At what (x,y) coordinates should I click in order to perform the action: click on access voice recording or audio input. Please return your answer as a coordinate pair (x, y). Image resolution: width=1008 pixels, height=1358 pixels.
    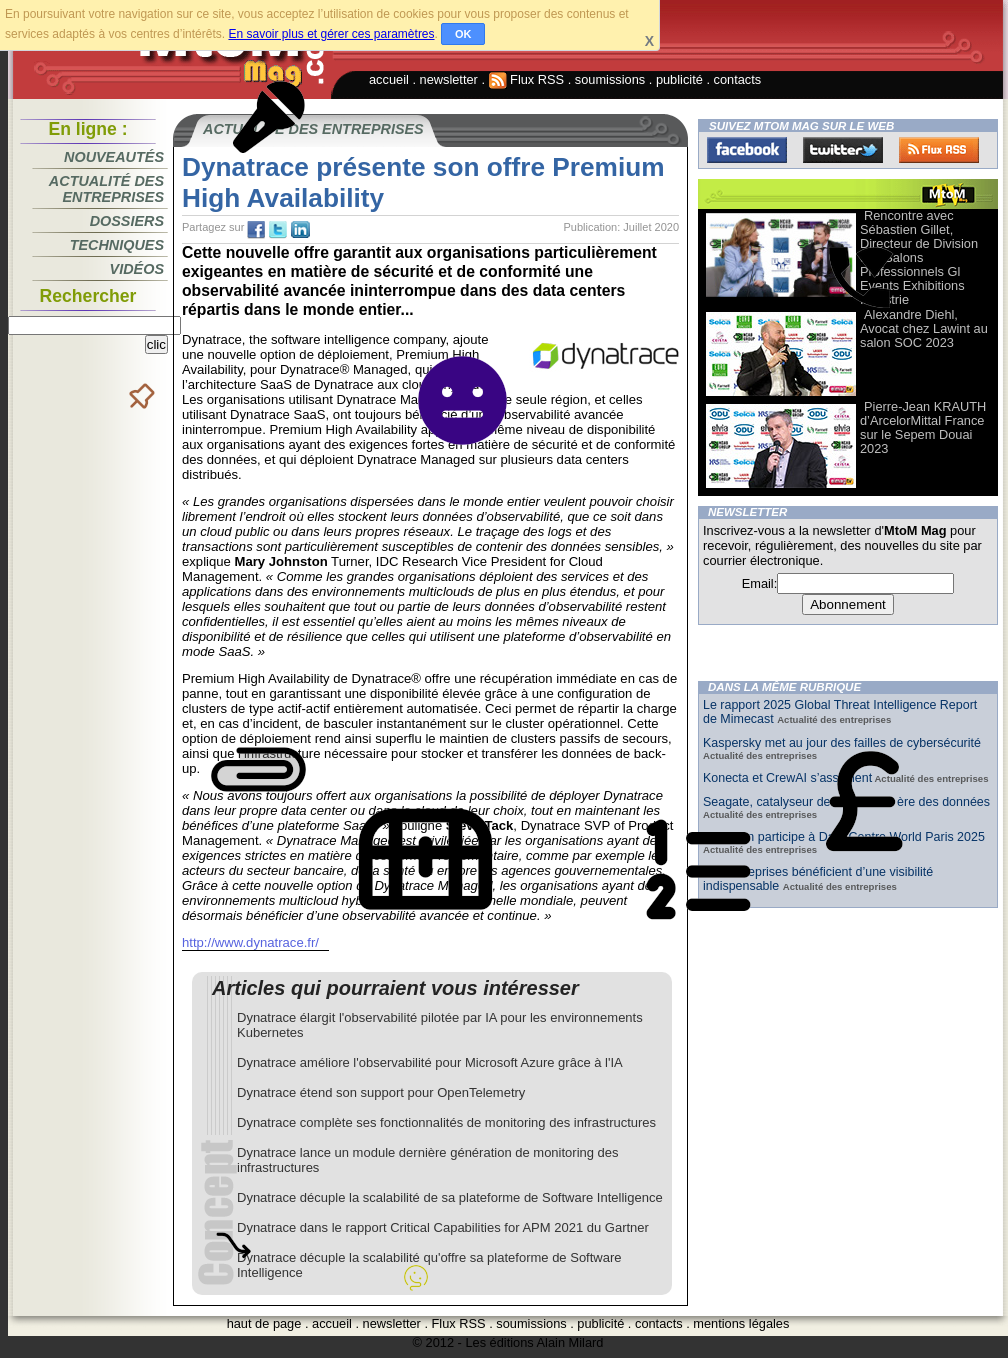
    Looking at the image, I should click on (267, 118).